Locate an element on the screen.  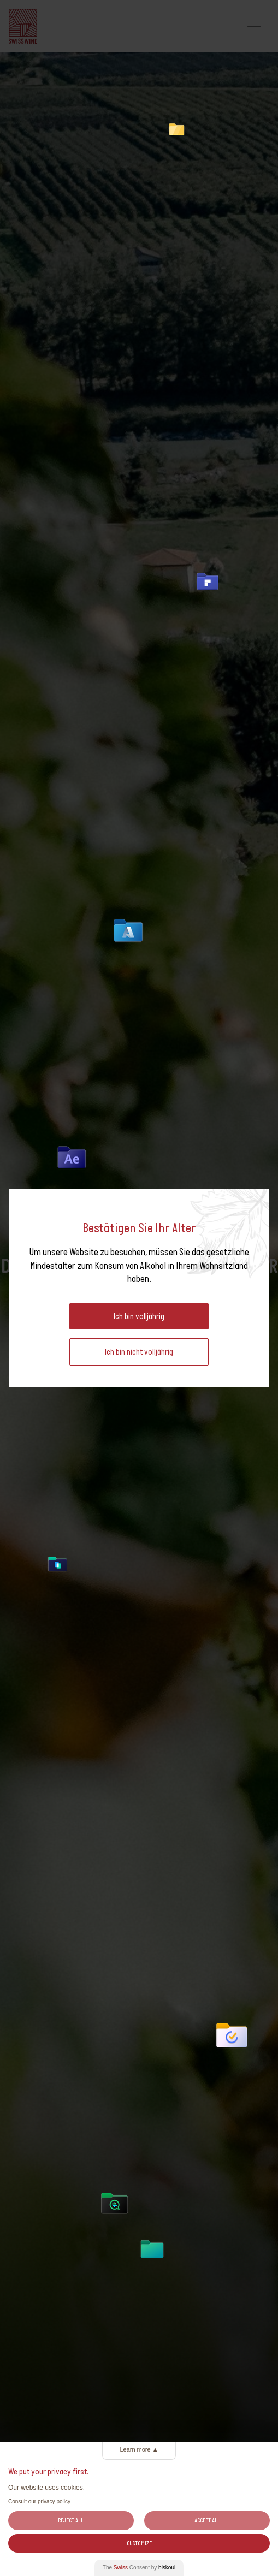
open wondershare pdfelement documents folder is located at coordinates (208, 582).